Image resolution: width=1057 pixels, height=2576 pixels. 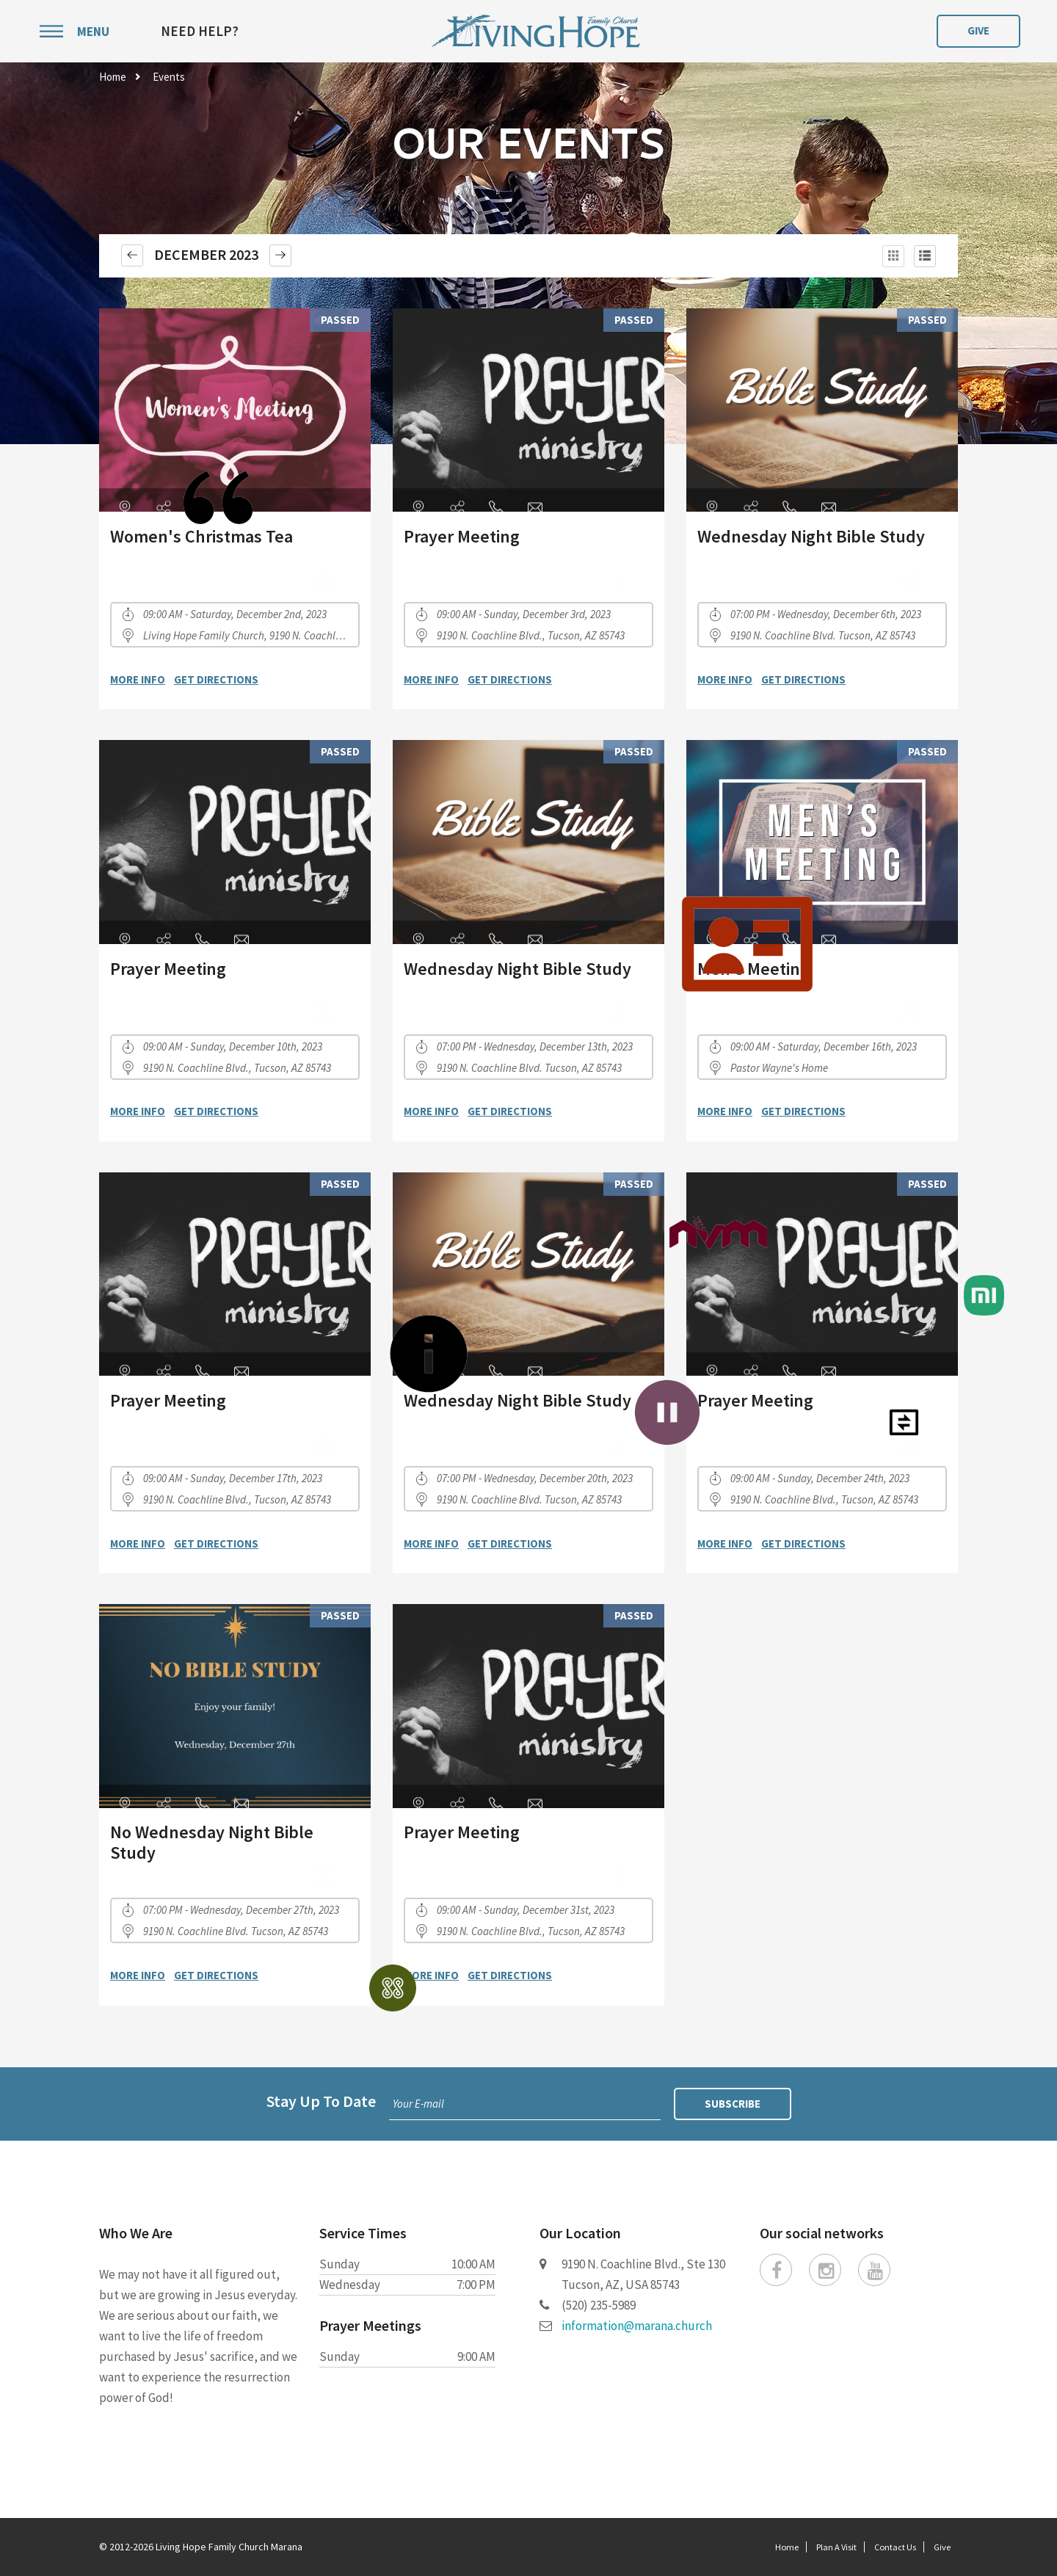 What do you see at coordinates (218, 498) in the screenshot?
I see `insert a block quote` at bounding box center [218, 498].